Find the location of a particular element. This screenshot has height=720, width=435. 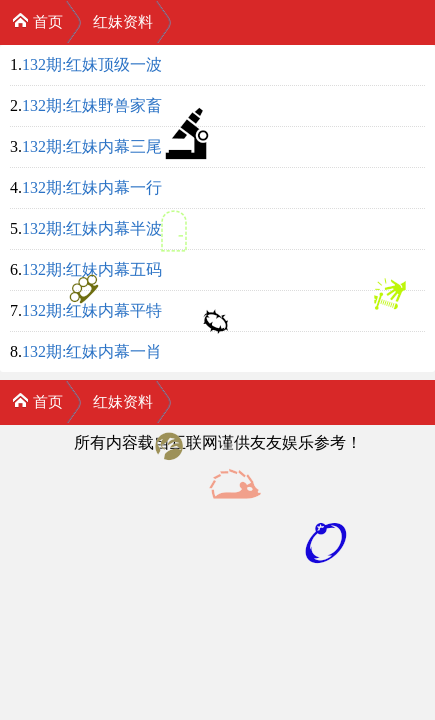

drop or release current weapon is located at coordinates (390, 294).